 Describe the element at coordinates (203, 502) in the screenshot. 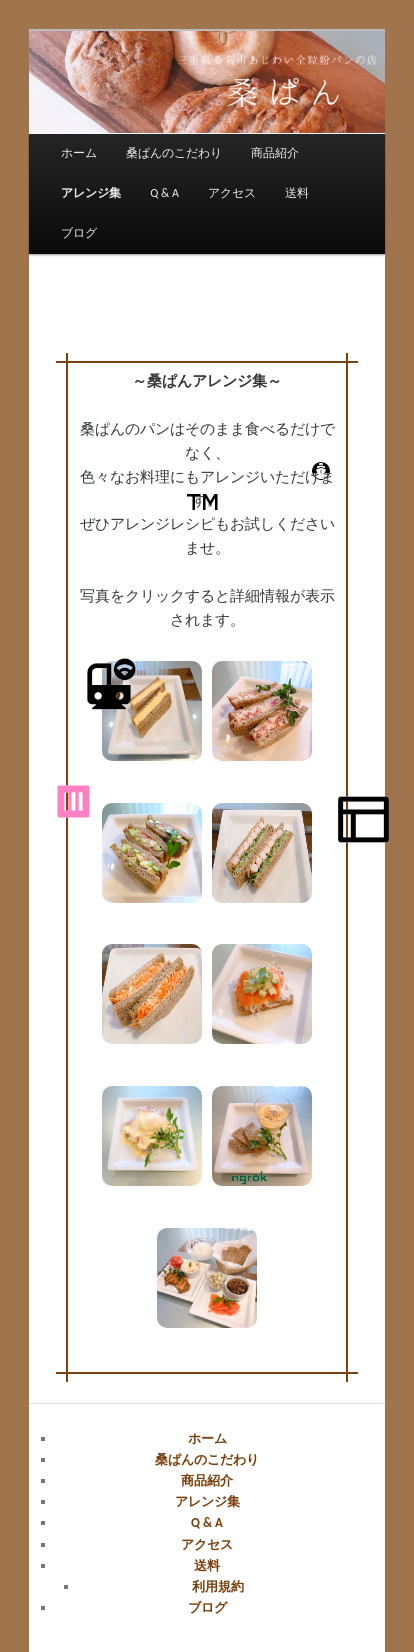

I see `indicates trademarked content or branding` at that location.